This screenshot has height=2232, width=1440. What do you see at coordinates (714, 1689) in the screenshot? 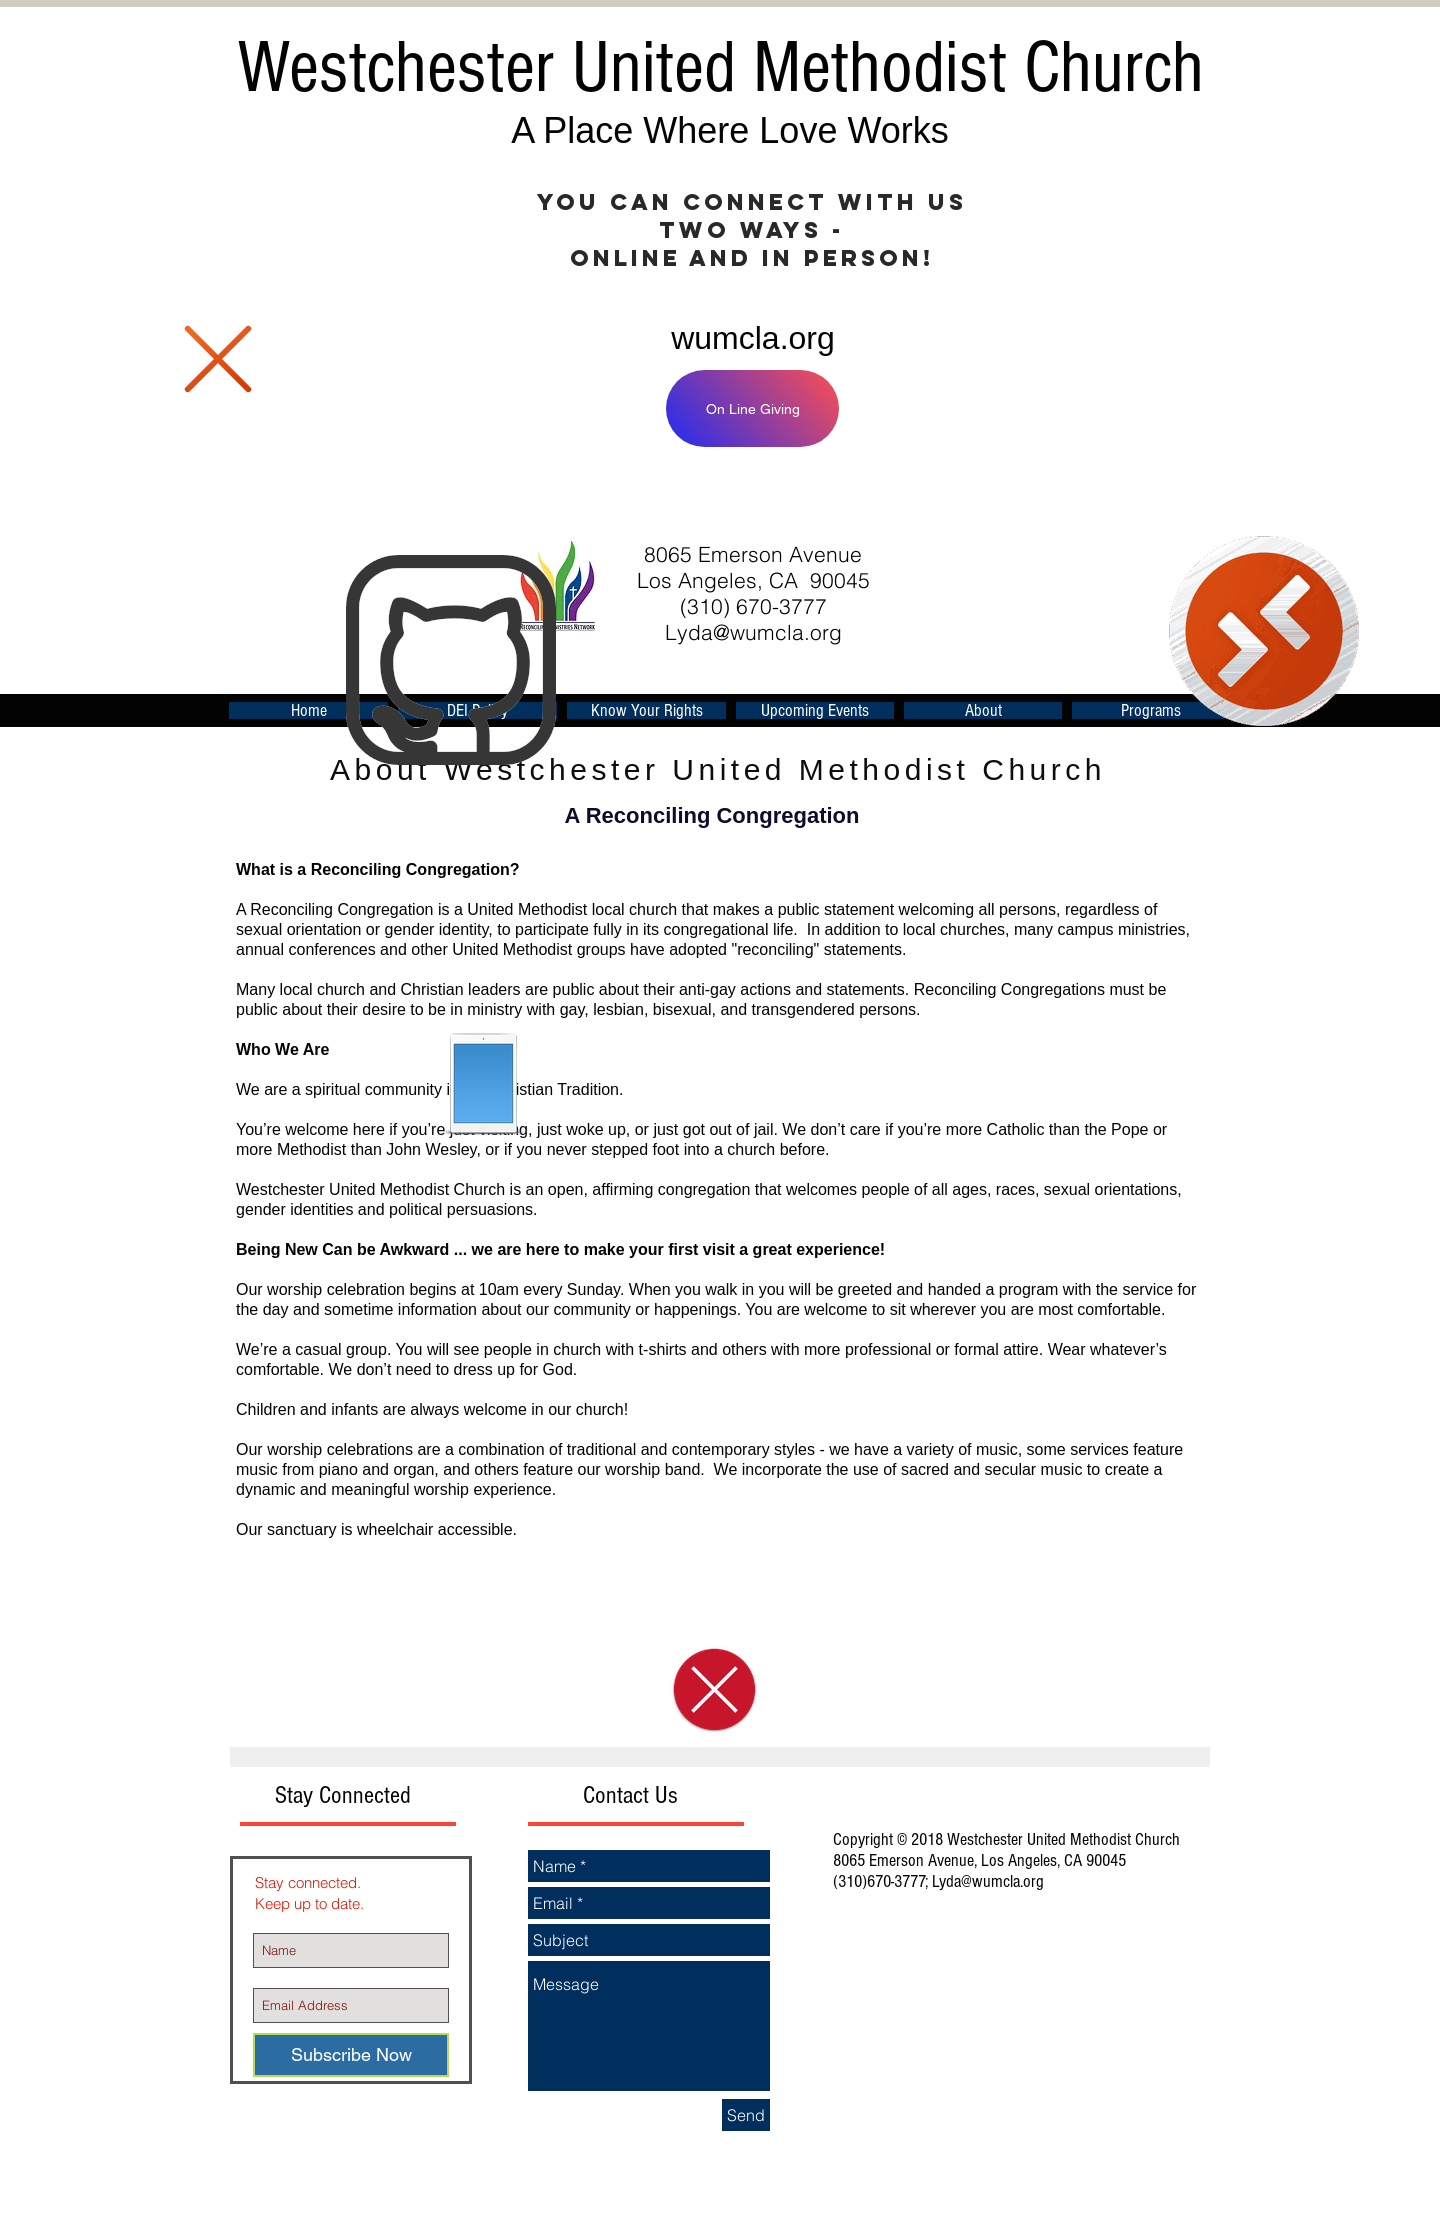
I see `indicates a file cannot be synced to Dropbox` at bounding box center [714, 1689].